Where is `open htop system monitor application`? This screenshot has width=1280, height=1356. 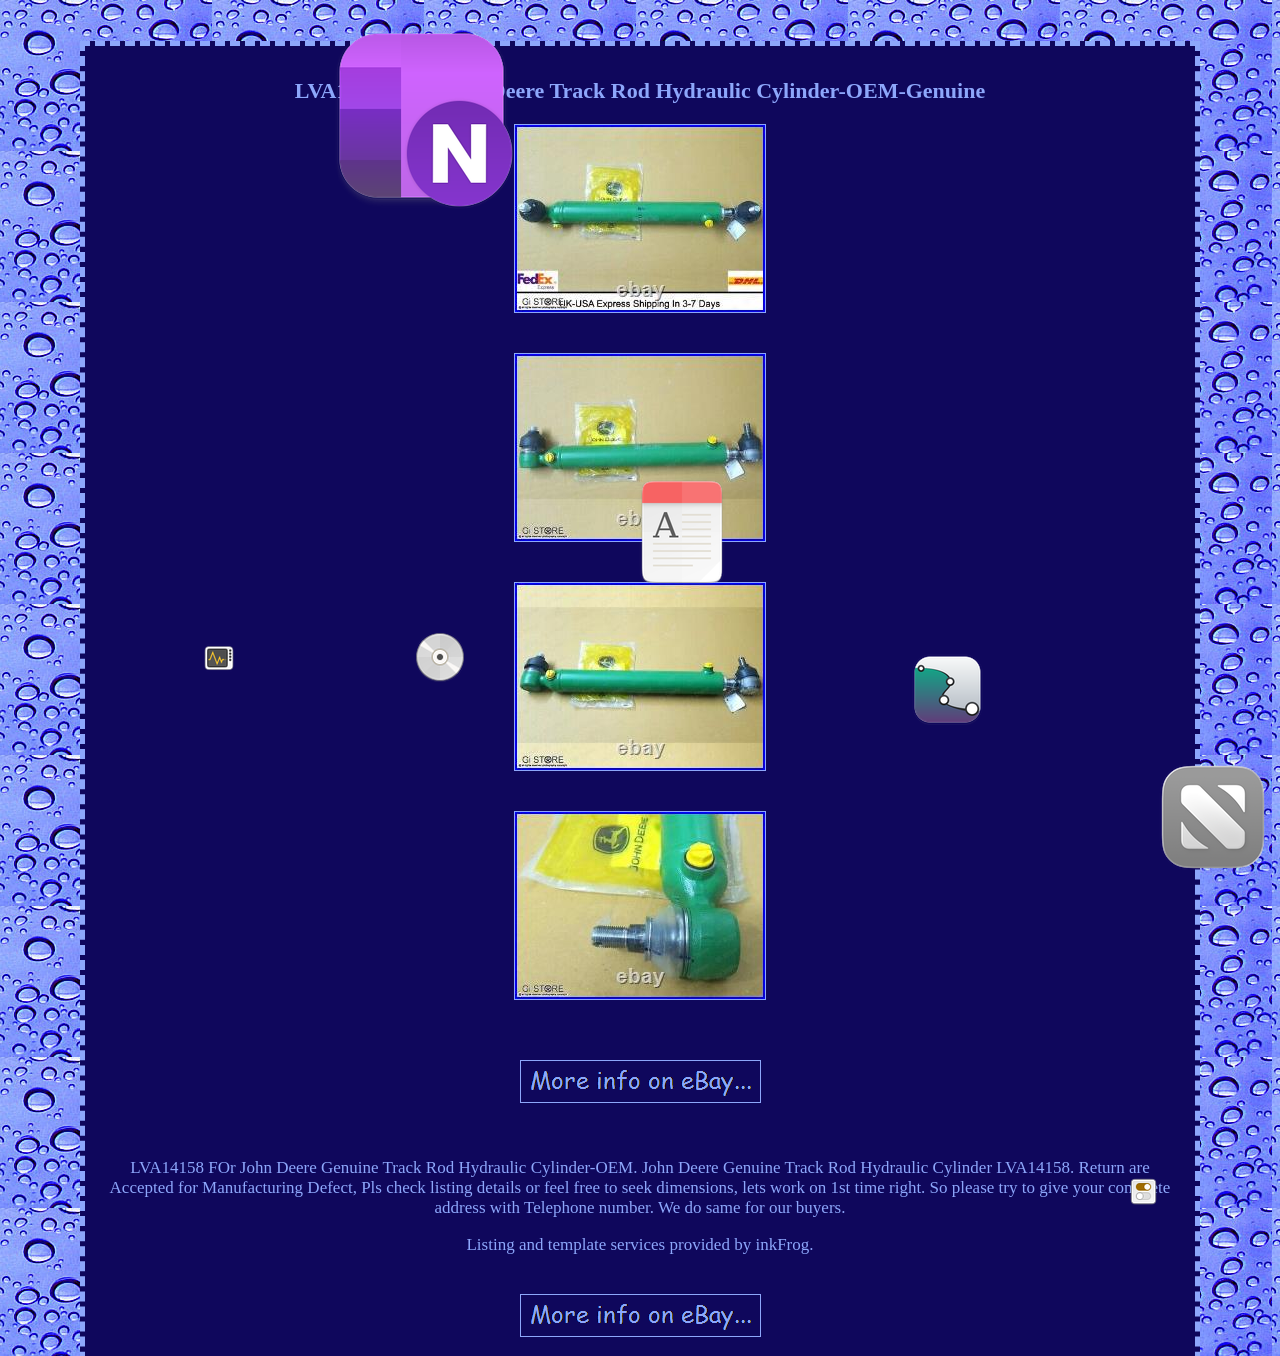 open htop system monitor application is located at coordinates (219, 658).